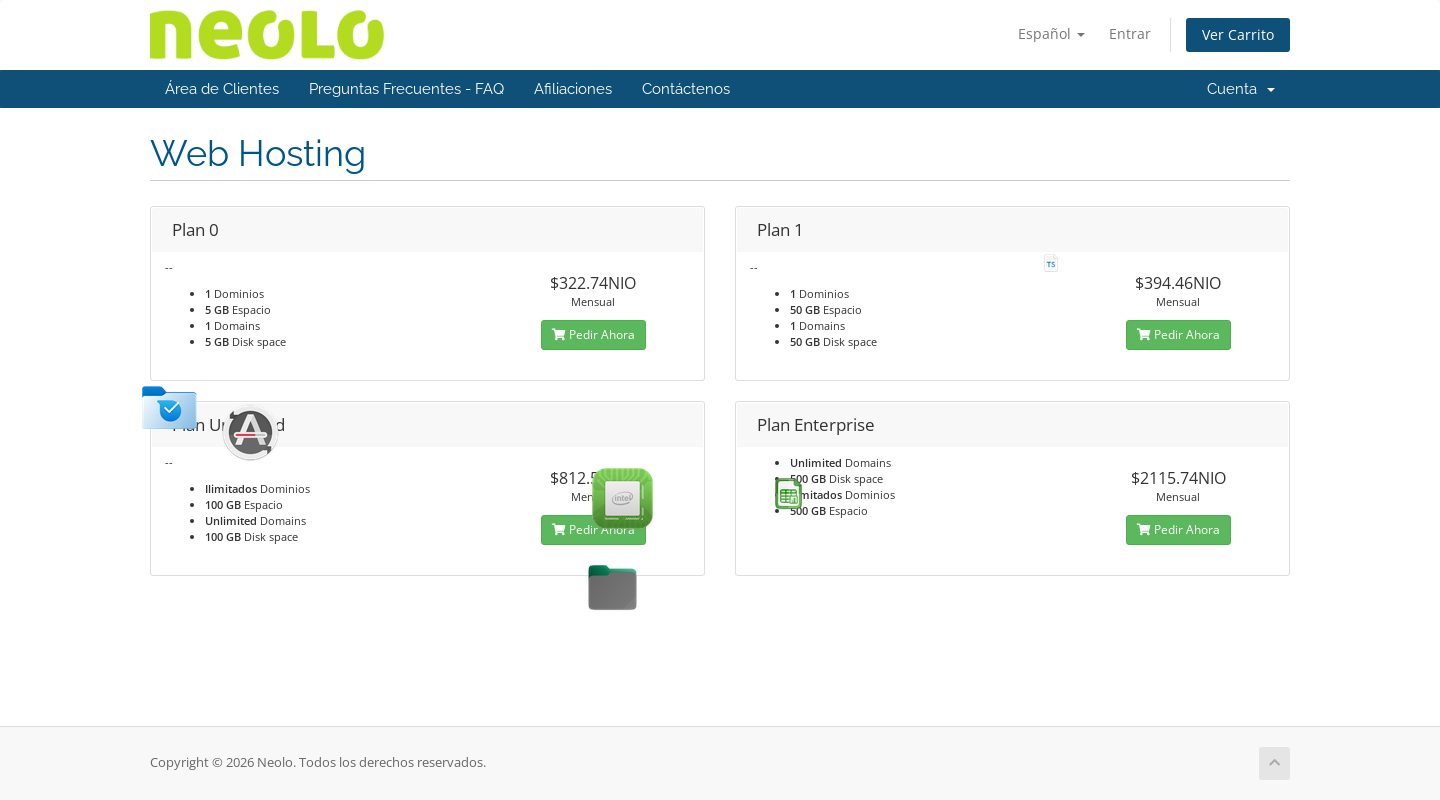 The image size is (1440, 800). Describe the element at coordinates (788, 493) in the screenshot. I see `open a spreadsheet template file` at that location.